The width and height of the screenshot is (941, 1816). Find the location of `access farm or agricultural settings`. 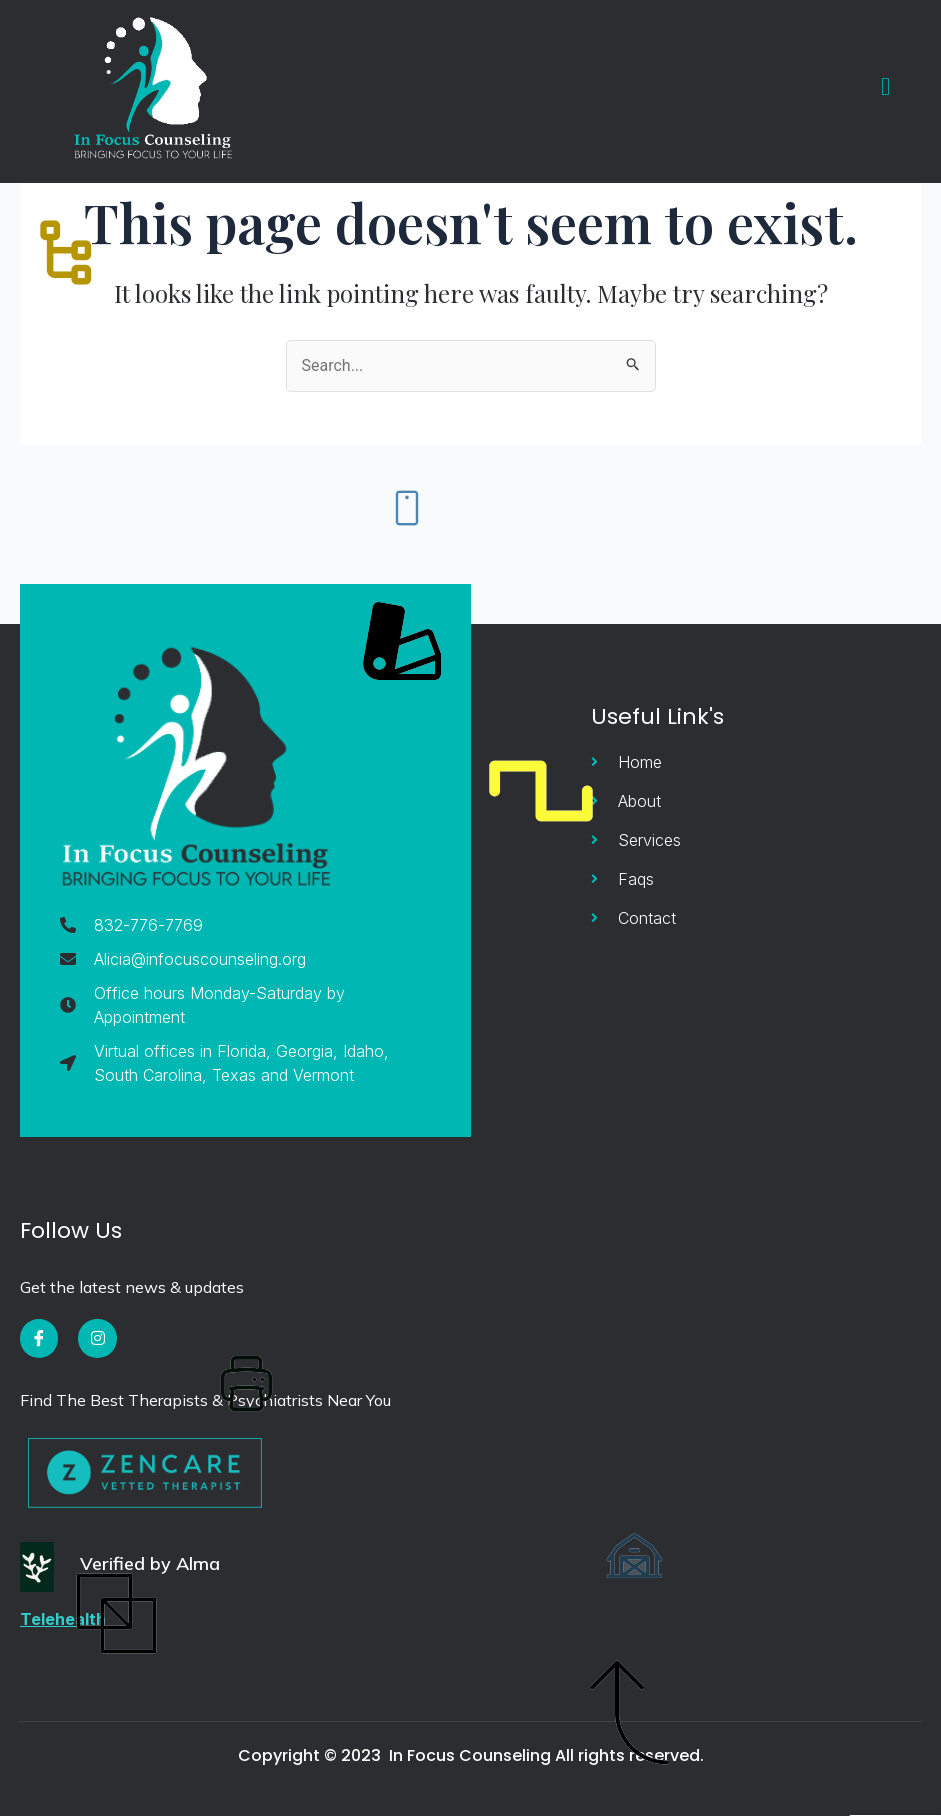

access farm or agricultural settings is located at coordinates (634, 1559).